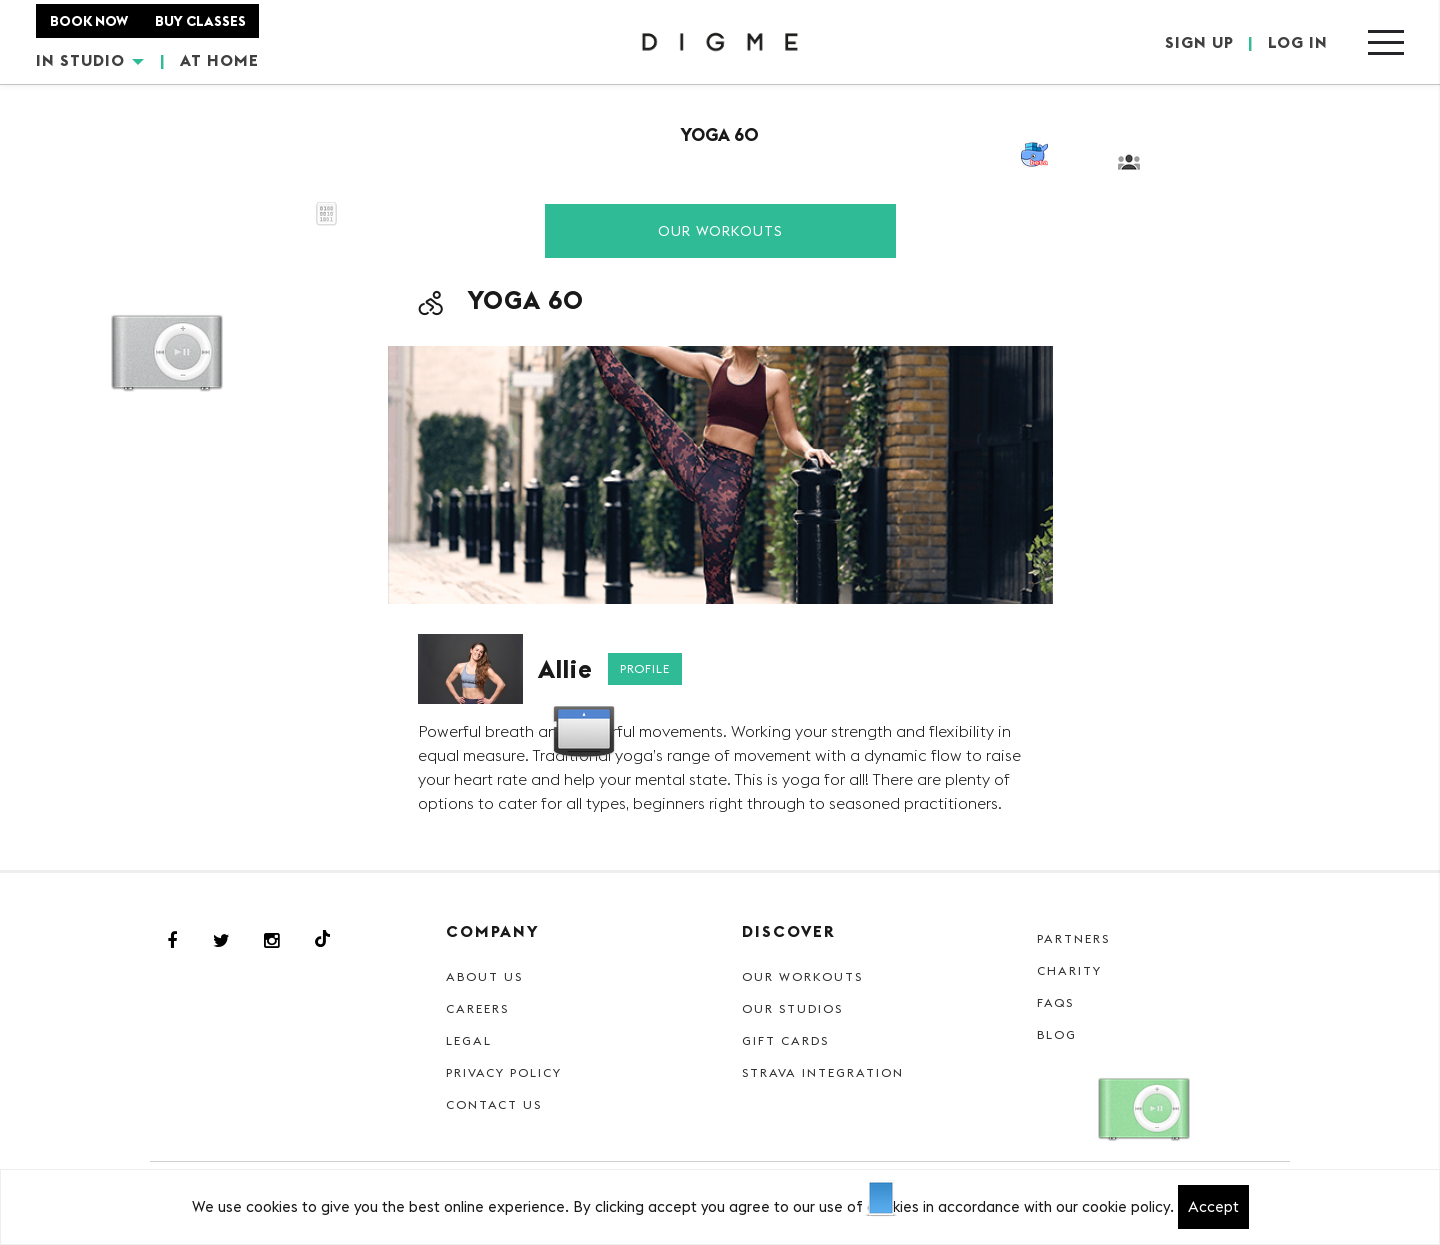  Describe the element at coordinates (584, 732) in the screenshot. I see `compact flash memory card device` at that location.